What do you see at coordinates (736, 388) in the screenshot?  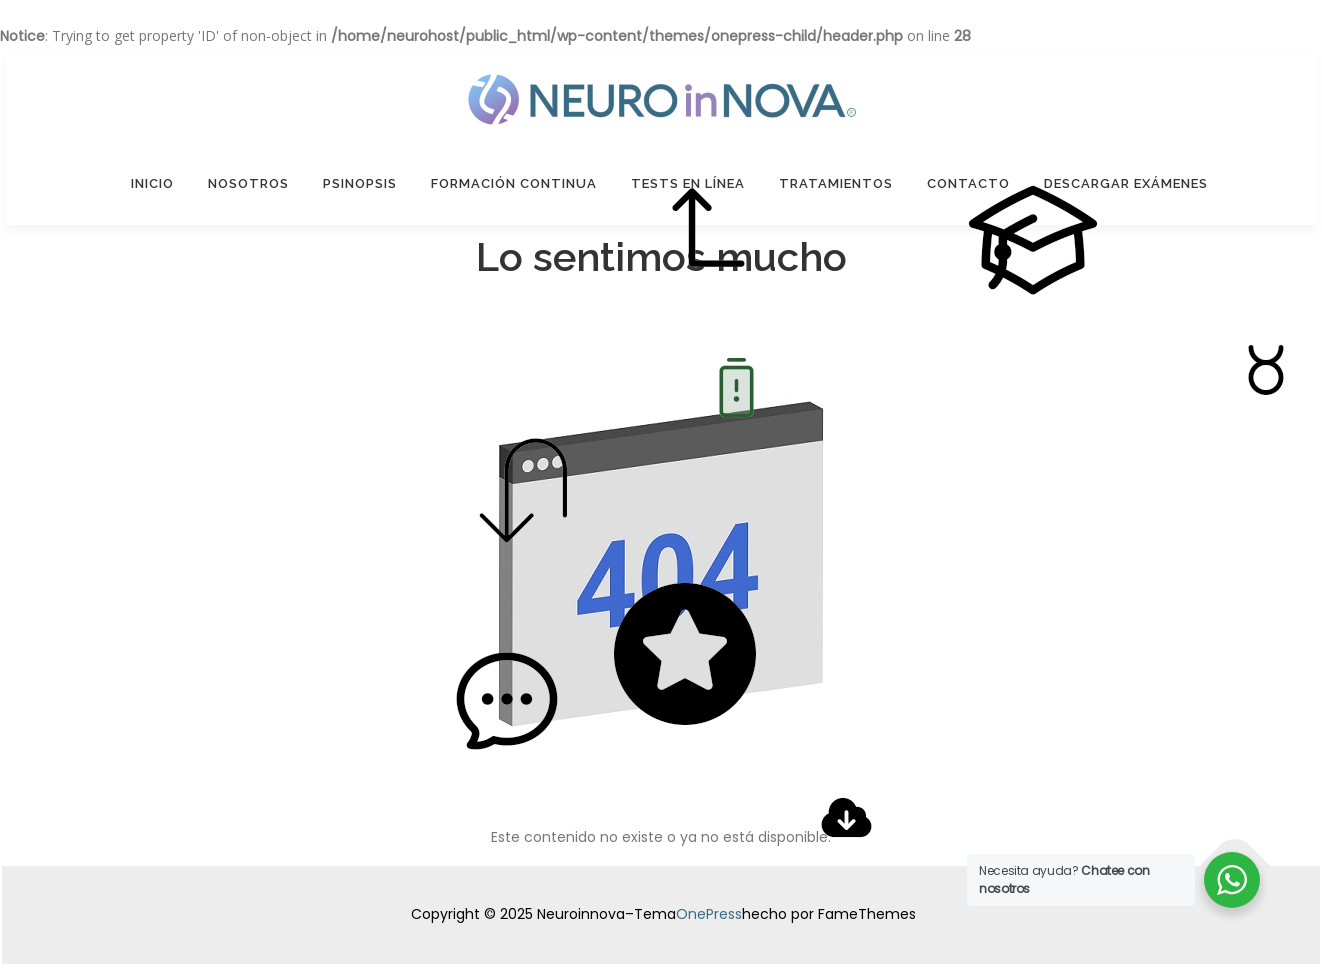 I see `indicates low battery warning` at bounding box center [736, 388].